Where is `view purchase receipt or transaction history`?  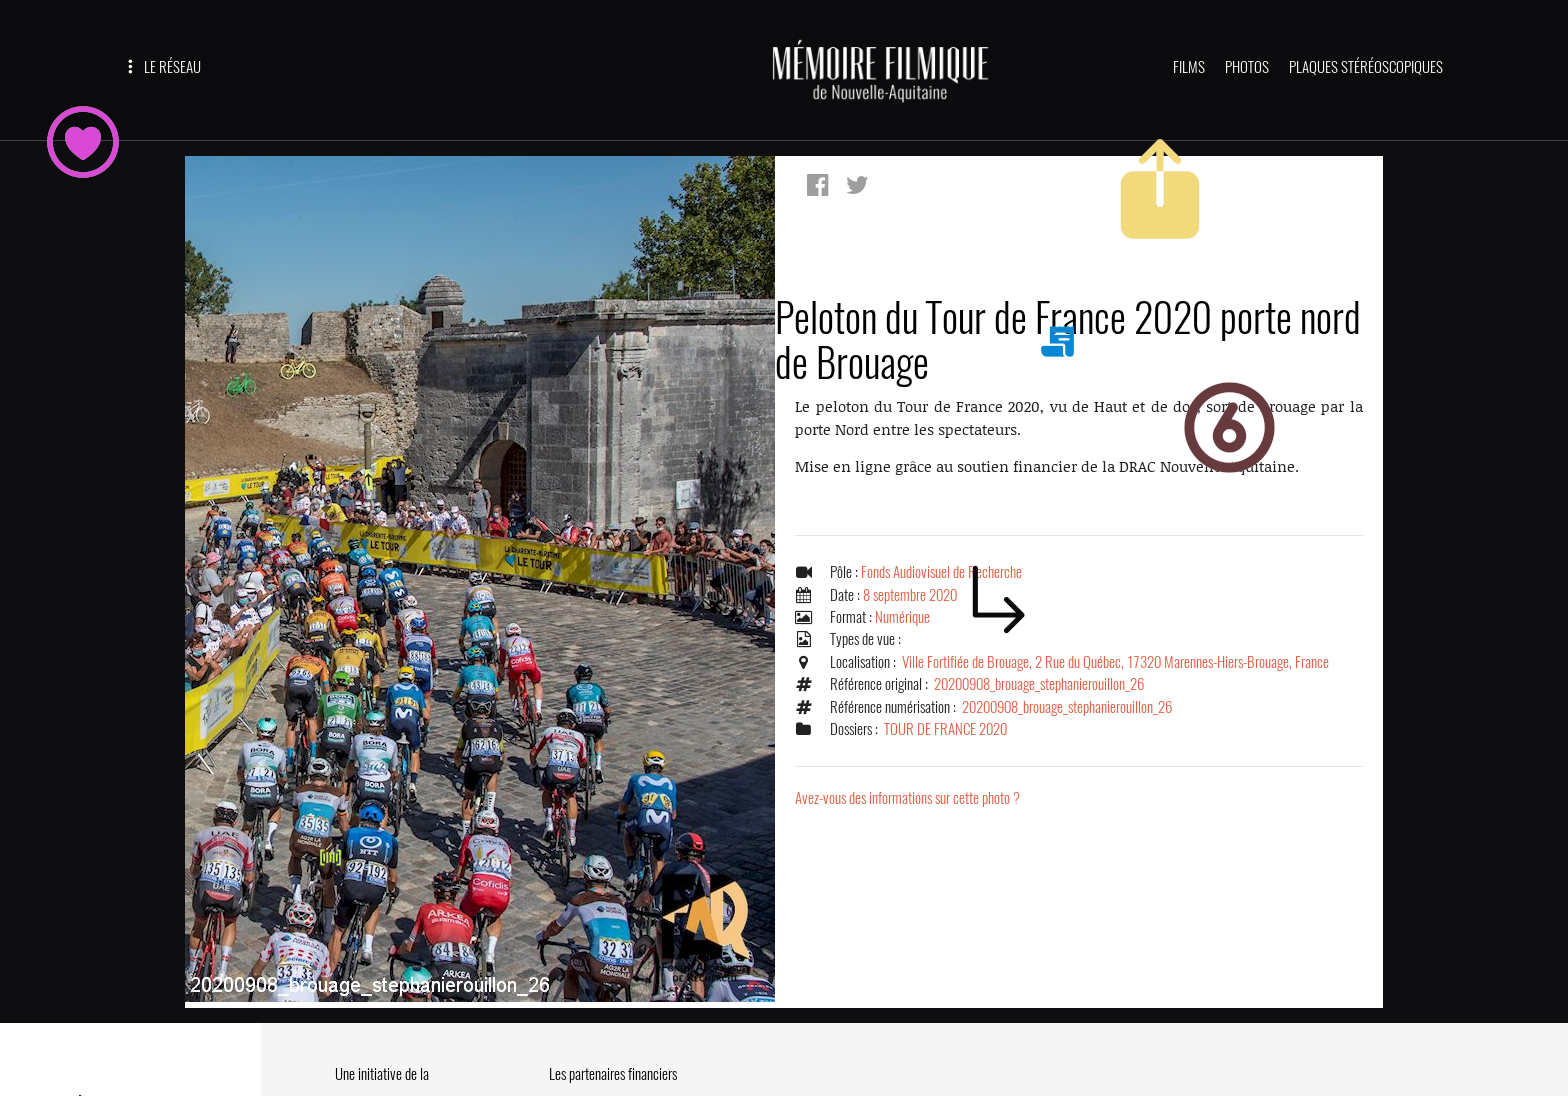
view purchase receipt or transaction history is located at coordinates (1057, 341).